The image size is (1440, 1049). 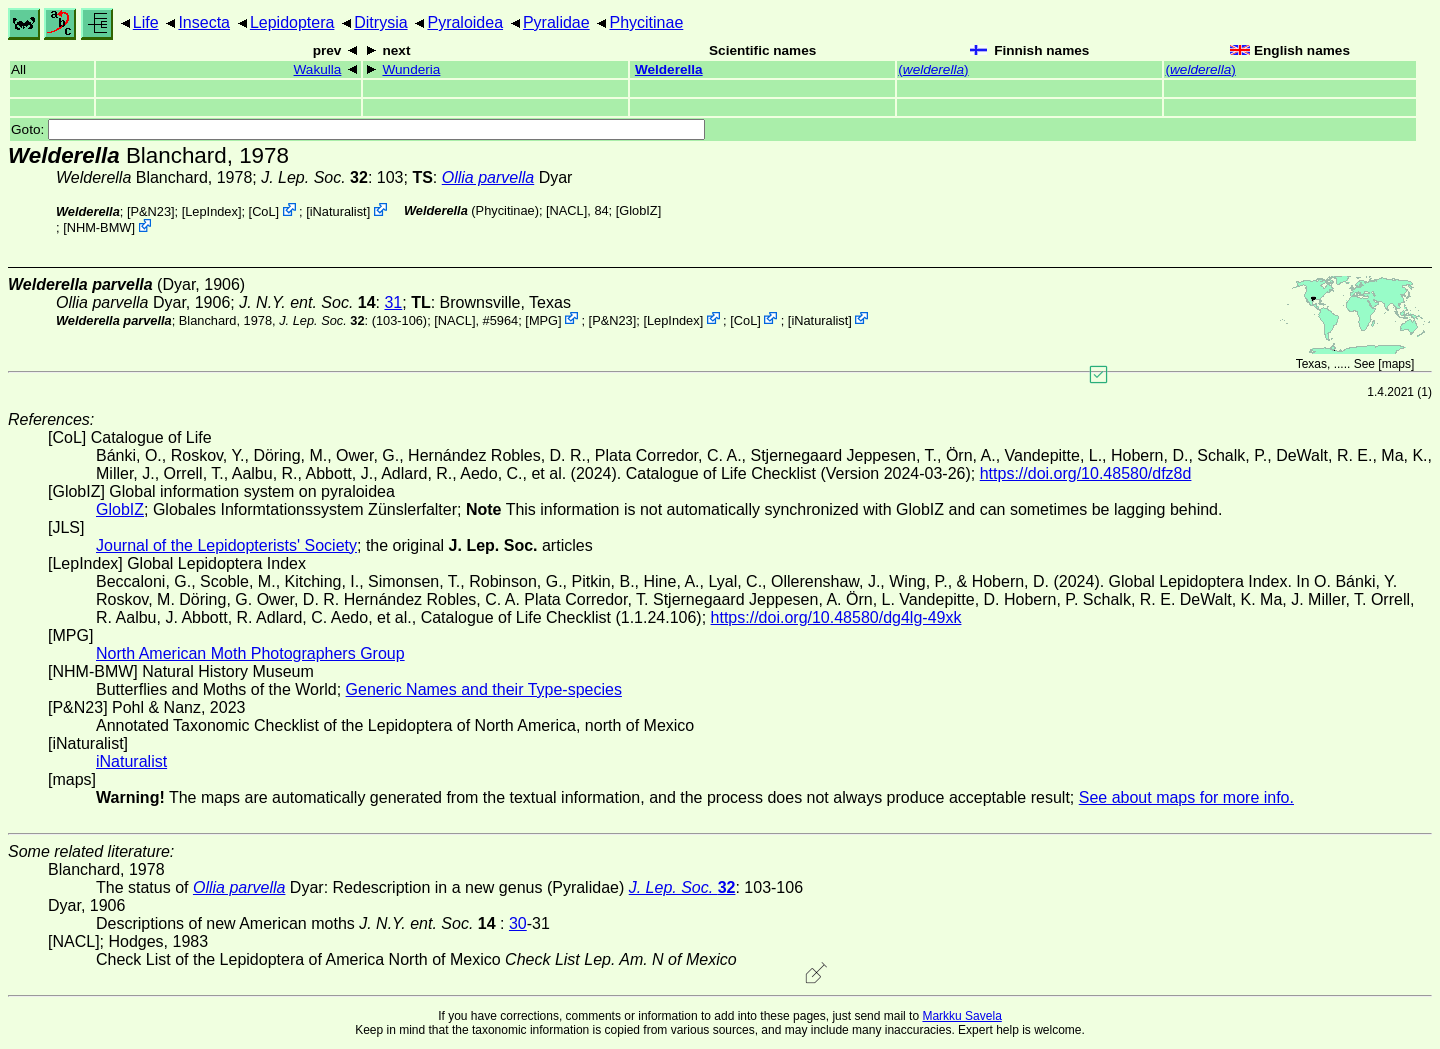 What do you see at coordinates (816, 973) in the screenshot?
I see `access gardening or landscaping tools` at bounding box center [816, 973].